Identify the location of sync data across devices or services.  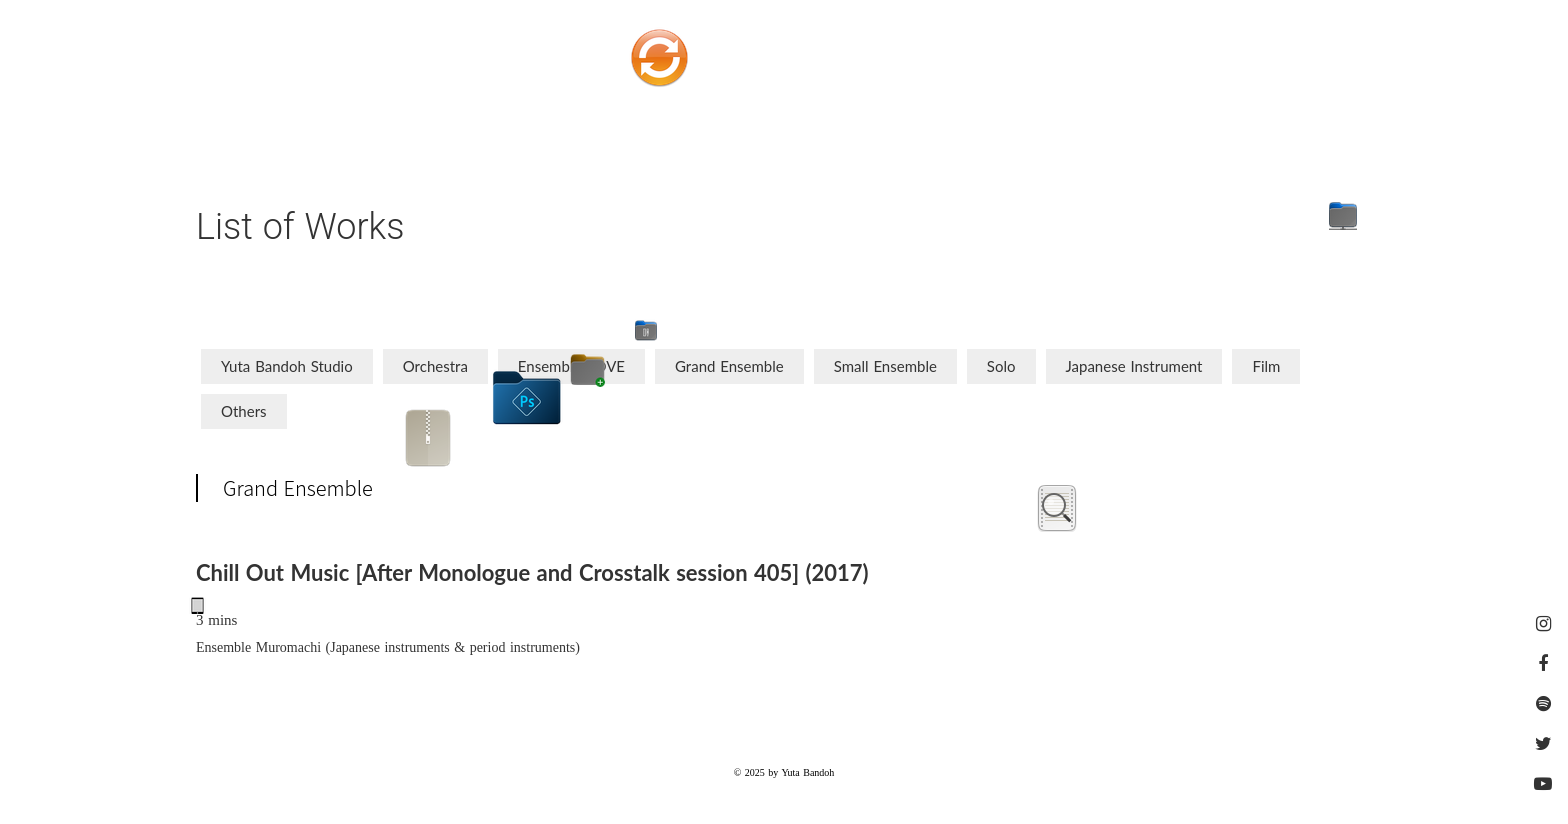
(659, 57).